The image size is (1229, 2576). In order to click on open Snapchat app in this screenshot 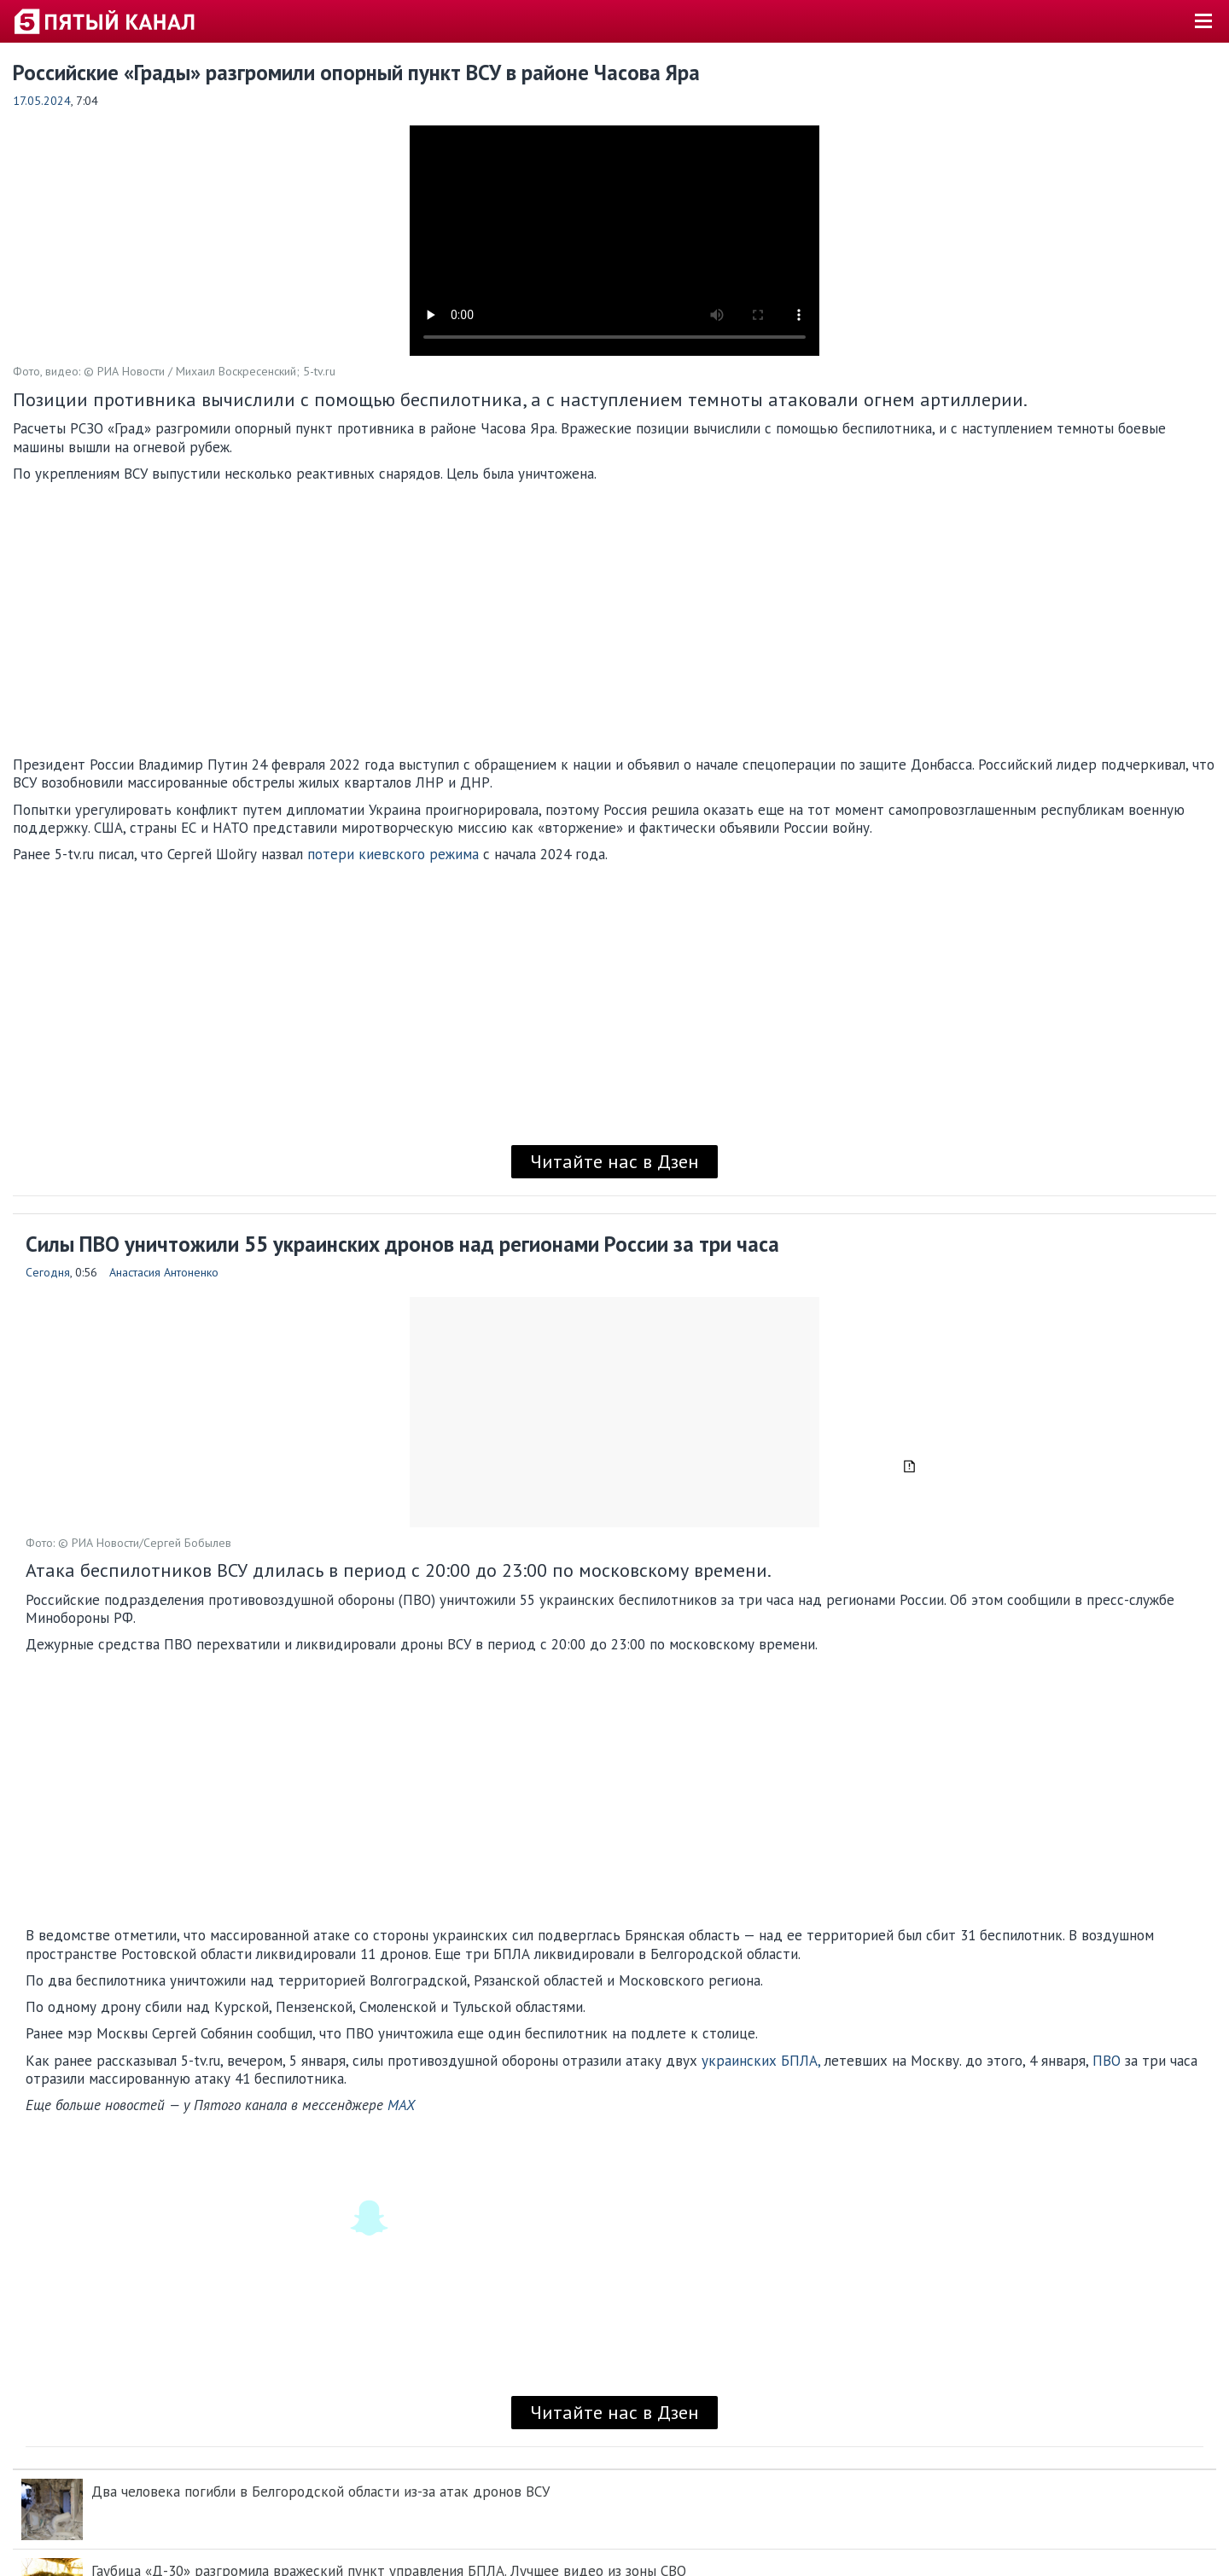, I will do `click(369, 2217)`.